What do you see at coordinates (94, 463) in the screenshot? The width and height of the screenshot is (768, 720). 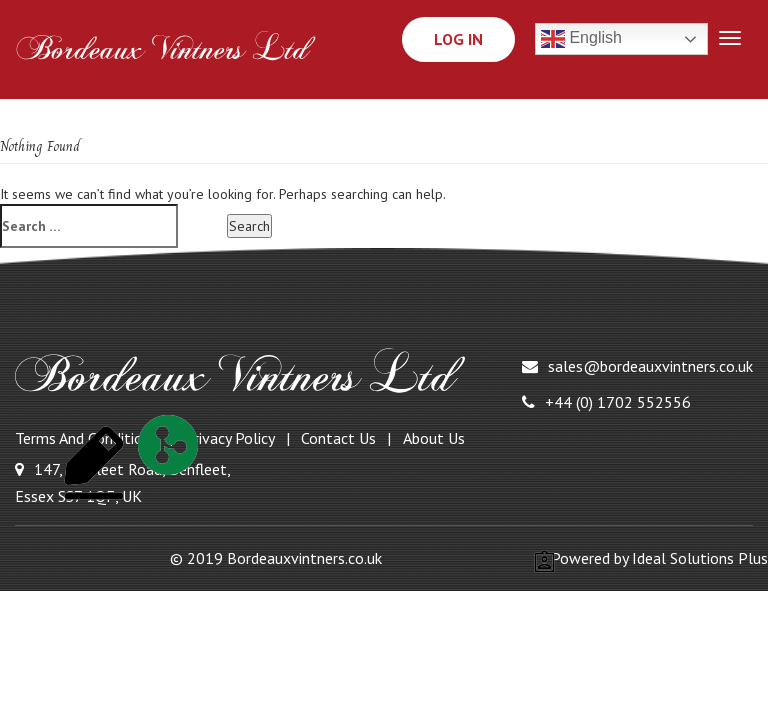 I see `edit content or text` at bounding box center [94, 463].